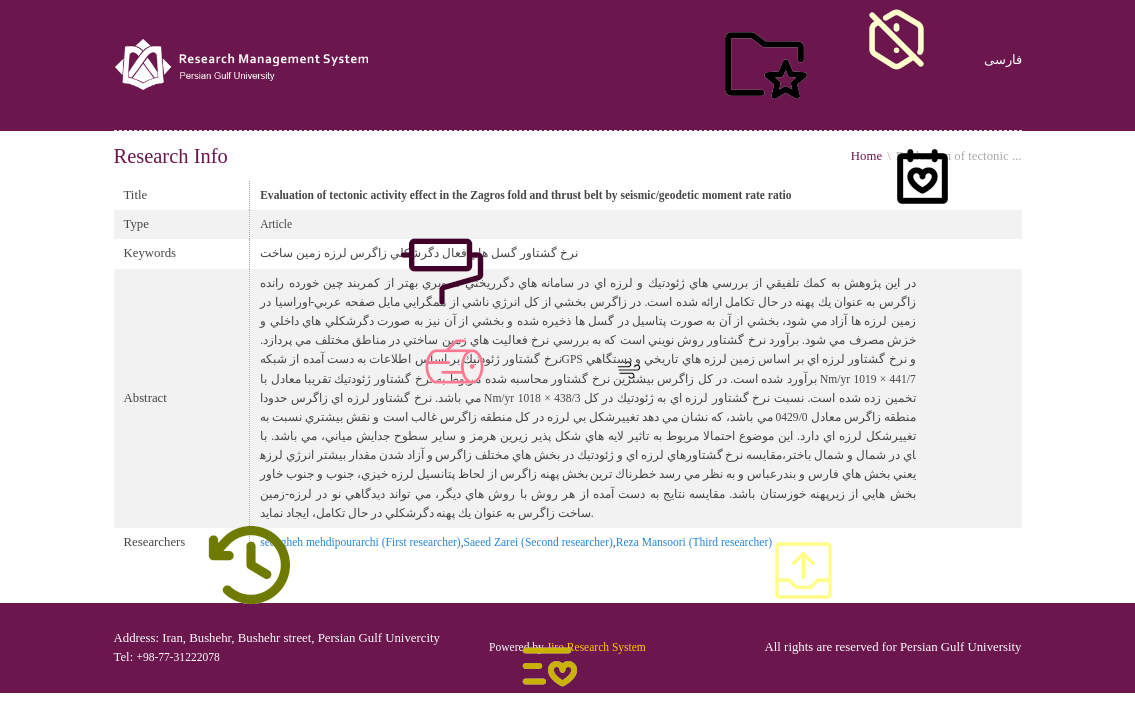 The width and height of the screenshot is (1135, 727). Describe the element at coordinates (547, 666) in the screenshot. I see `view your favorites list` at that location.